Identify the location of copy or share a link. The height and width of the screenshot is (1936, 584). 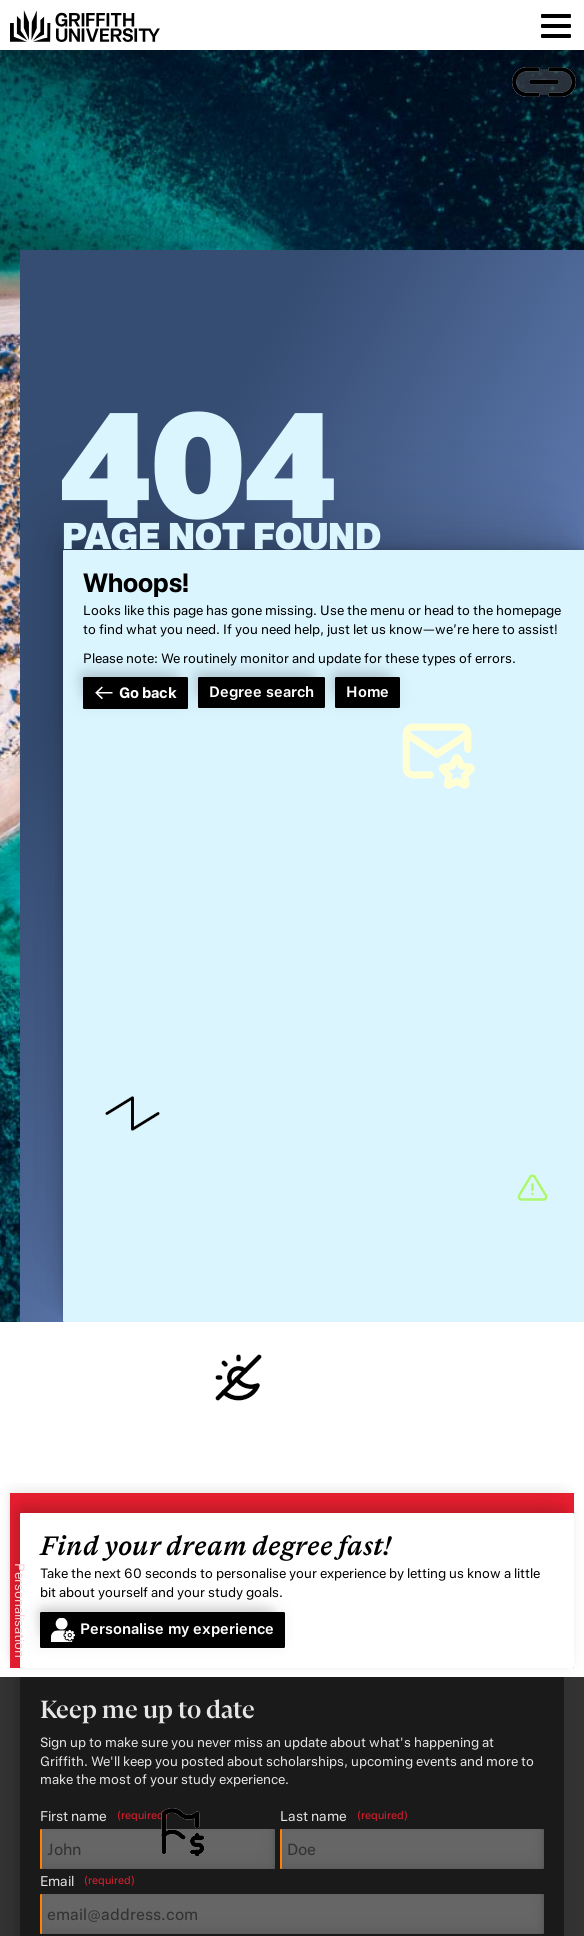
(544, 82).